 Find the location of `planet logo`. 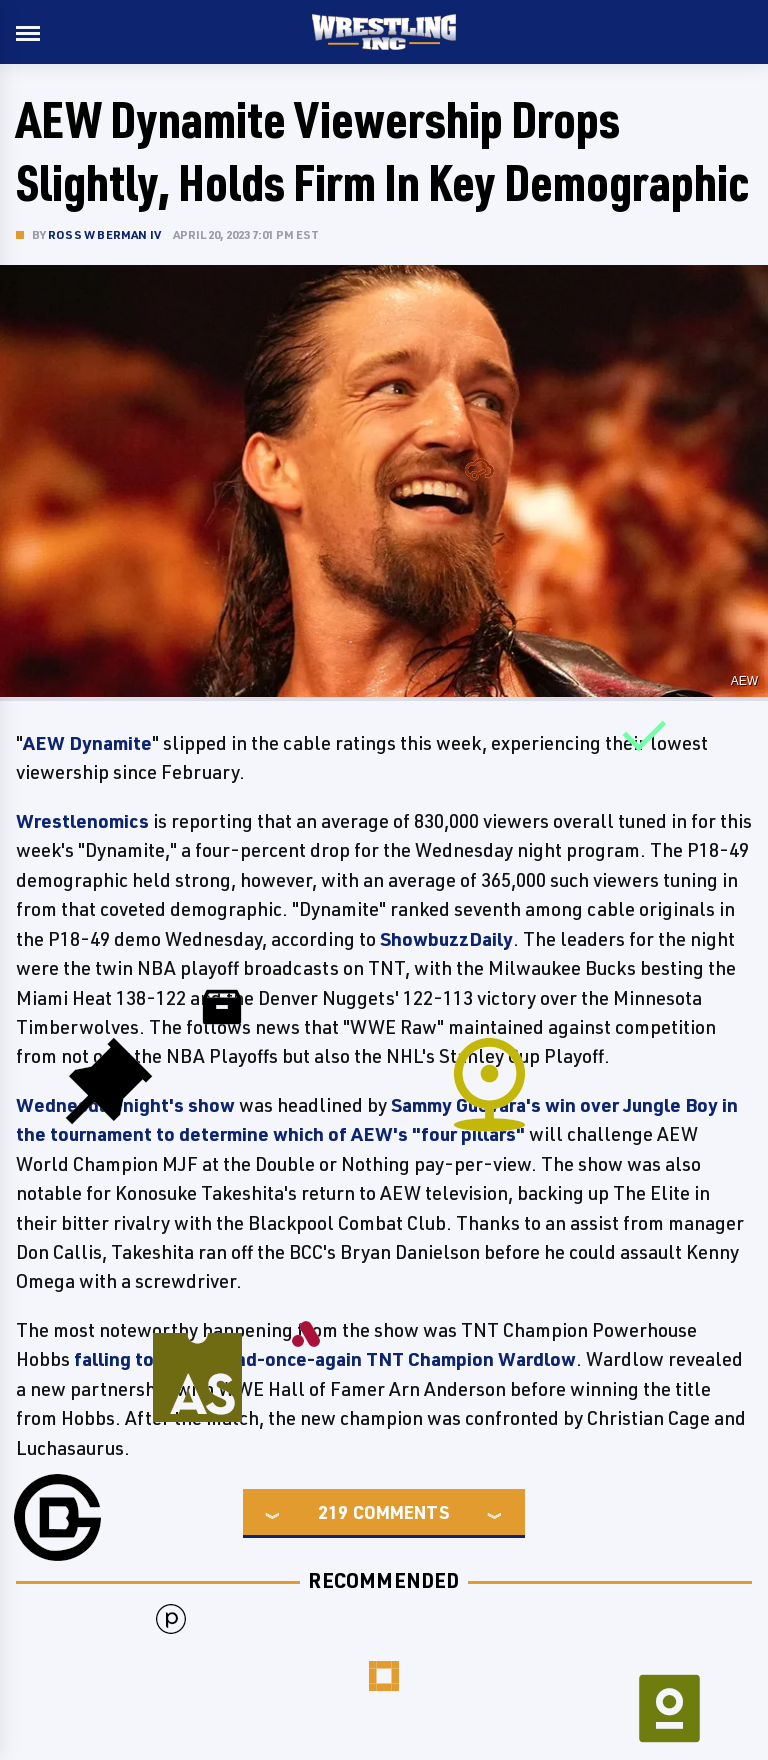

planet logo is located at coordinates (171, 1619).